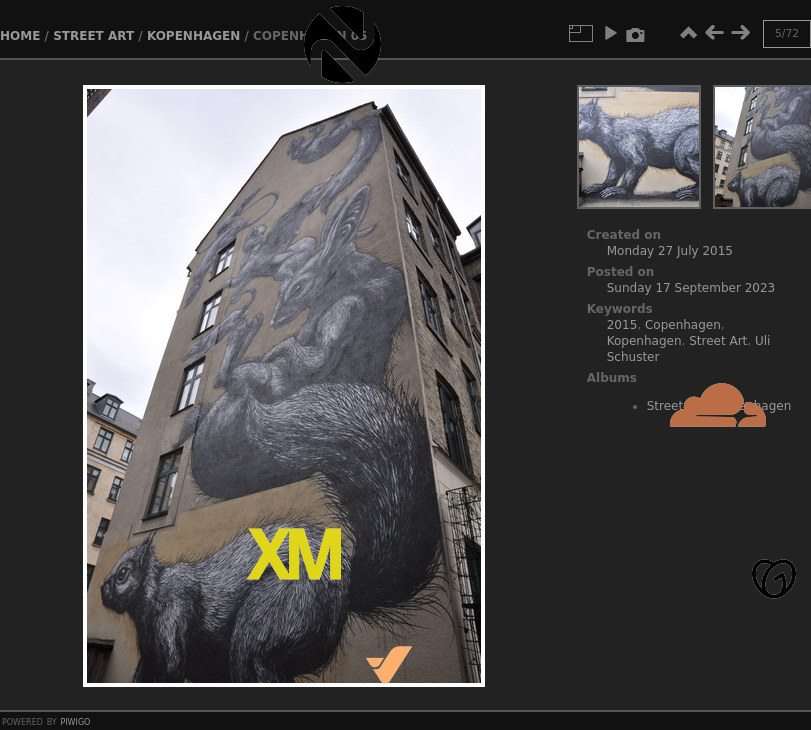 Image resolution: width=811 pixels, height=730 pixels. Describe the element at coordinates (294, 554) in the screenshot. I see `open qualtrics survey platform` at that location.